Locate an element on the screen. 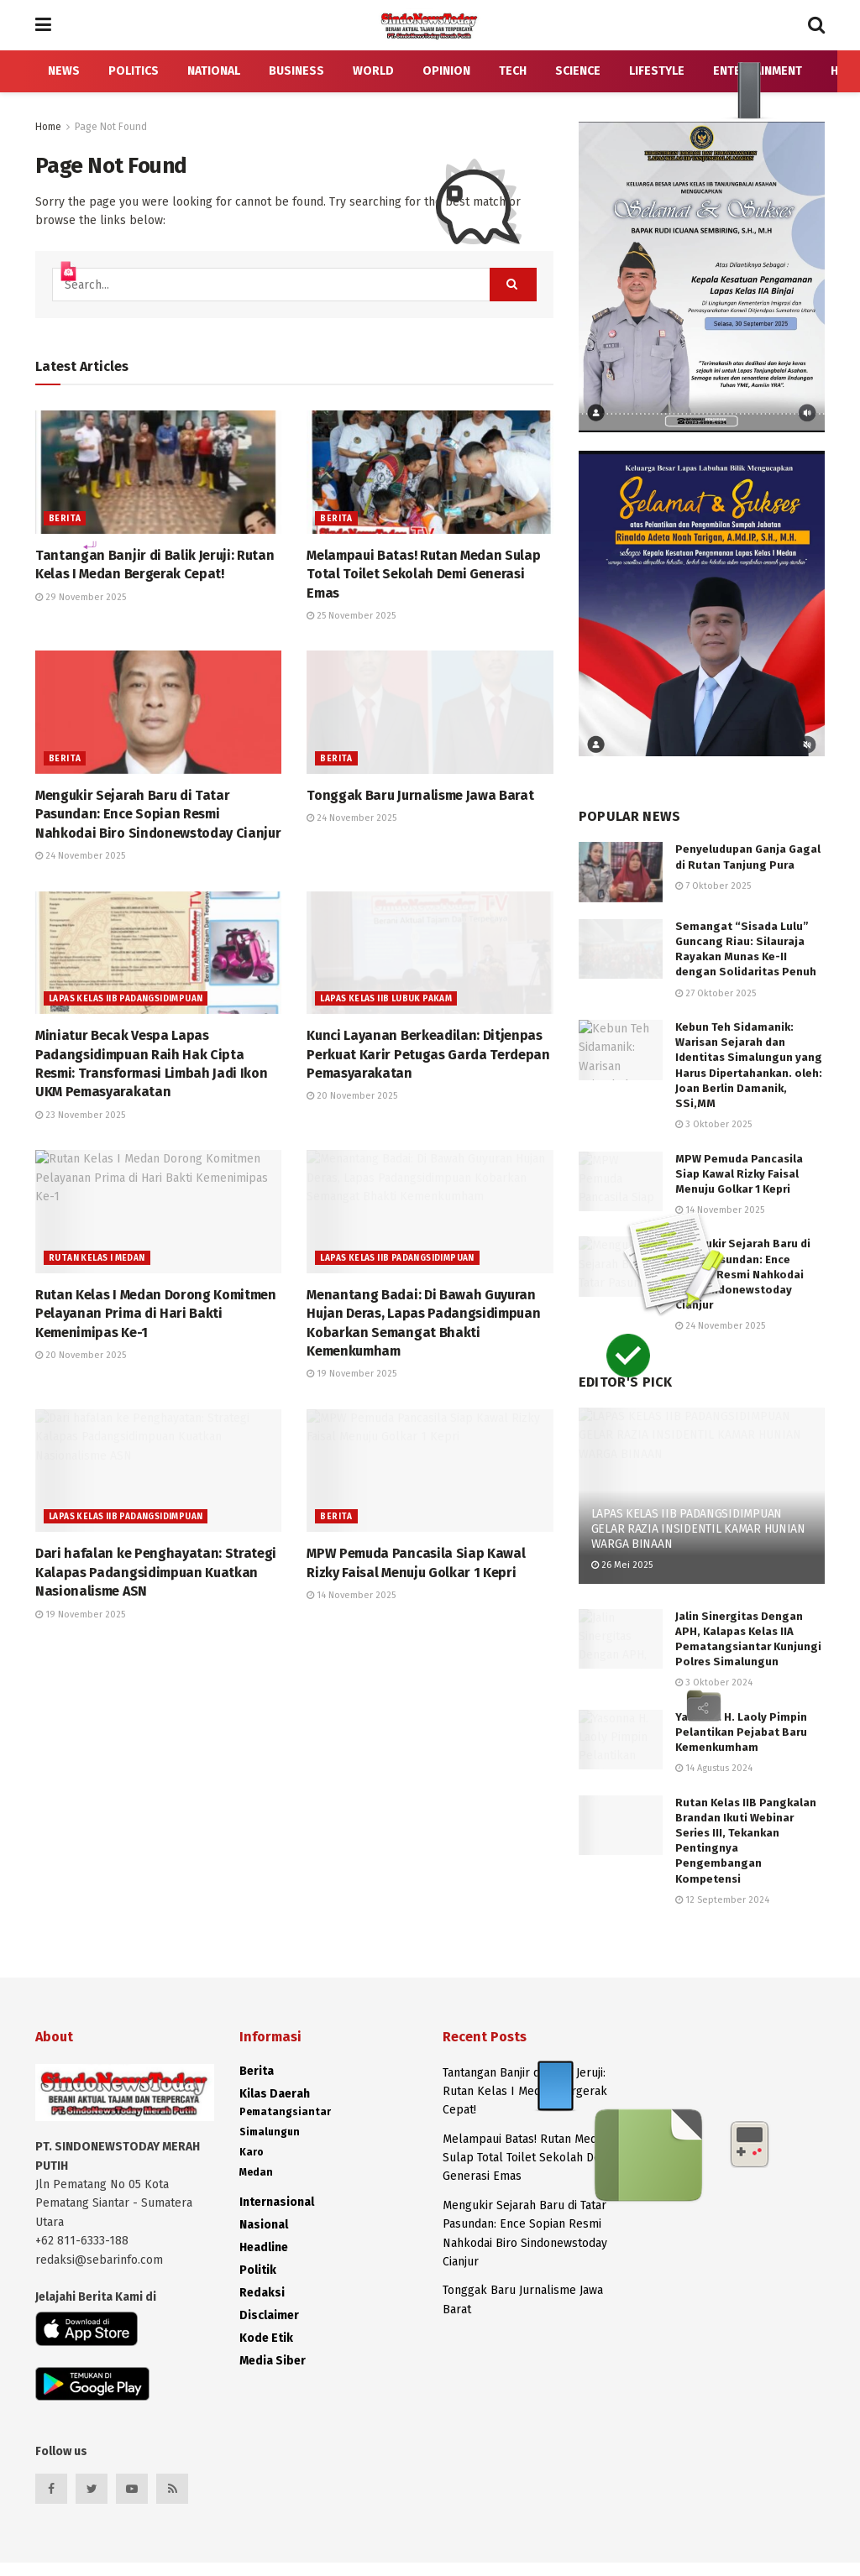  access your public shared files folder is located at coordinates (704, 1706).